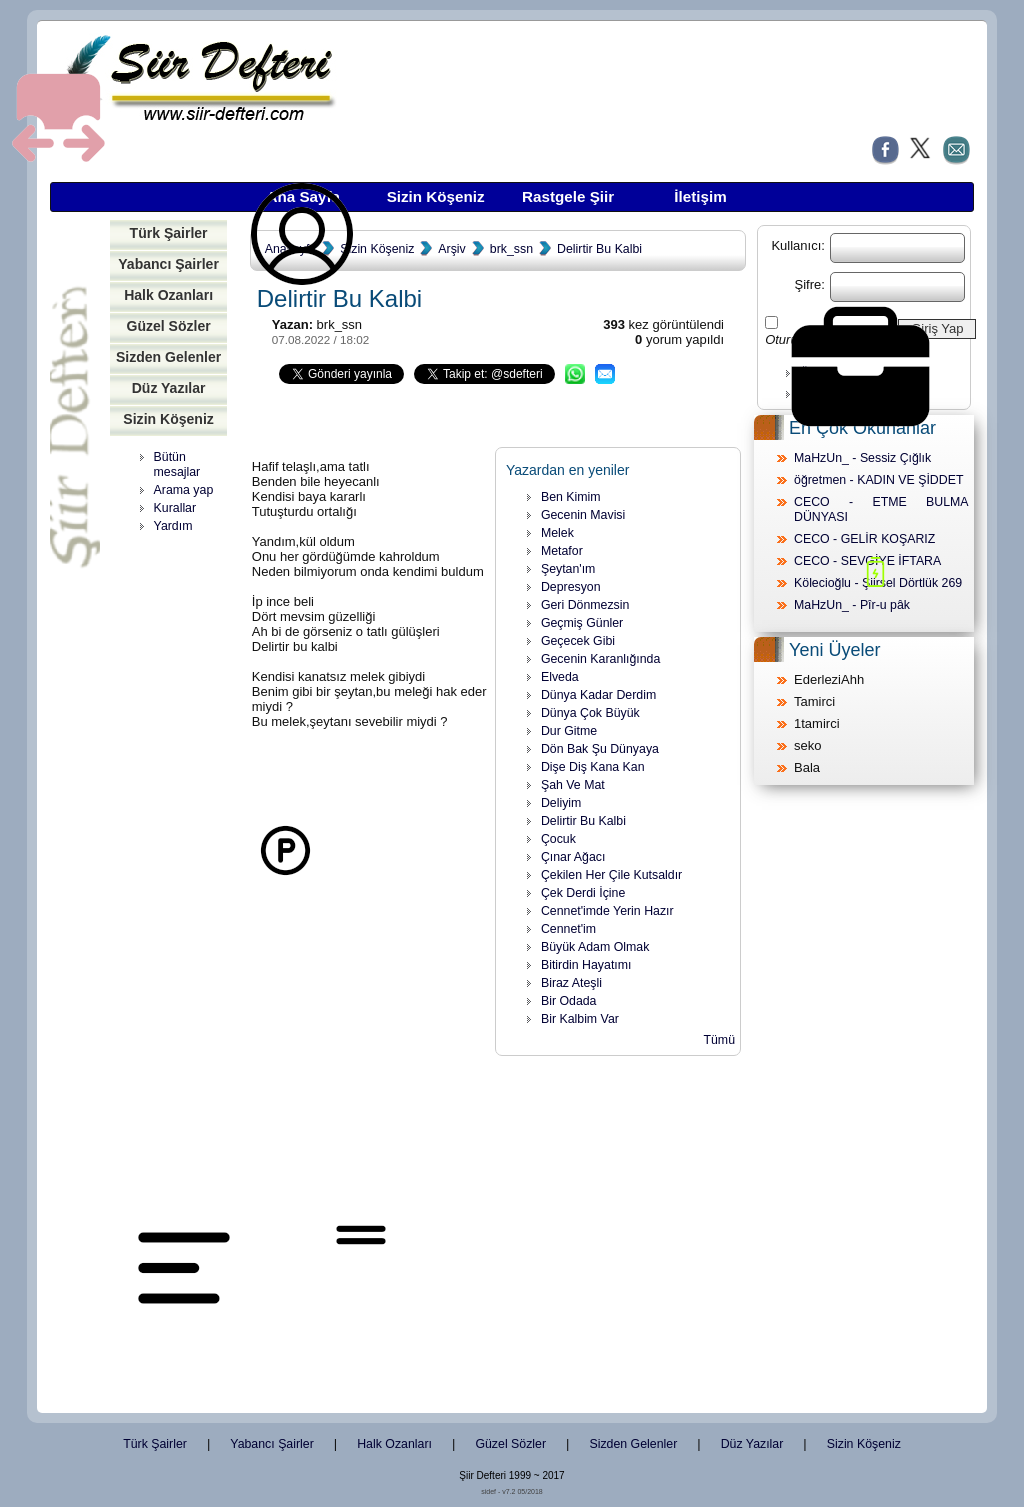 The image size is (1024, 1507). I want to click on view your profile, so click(302, 234).